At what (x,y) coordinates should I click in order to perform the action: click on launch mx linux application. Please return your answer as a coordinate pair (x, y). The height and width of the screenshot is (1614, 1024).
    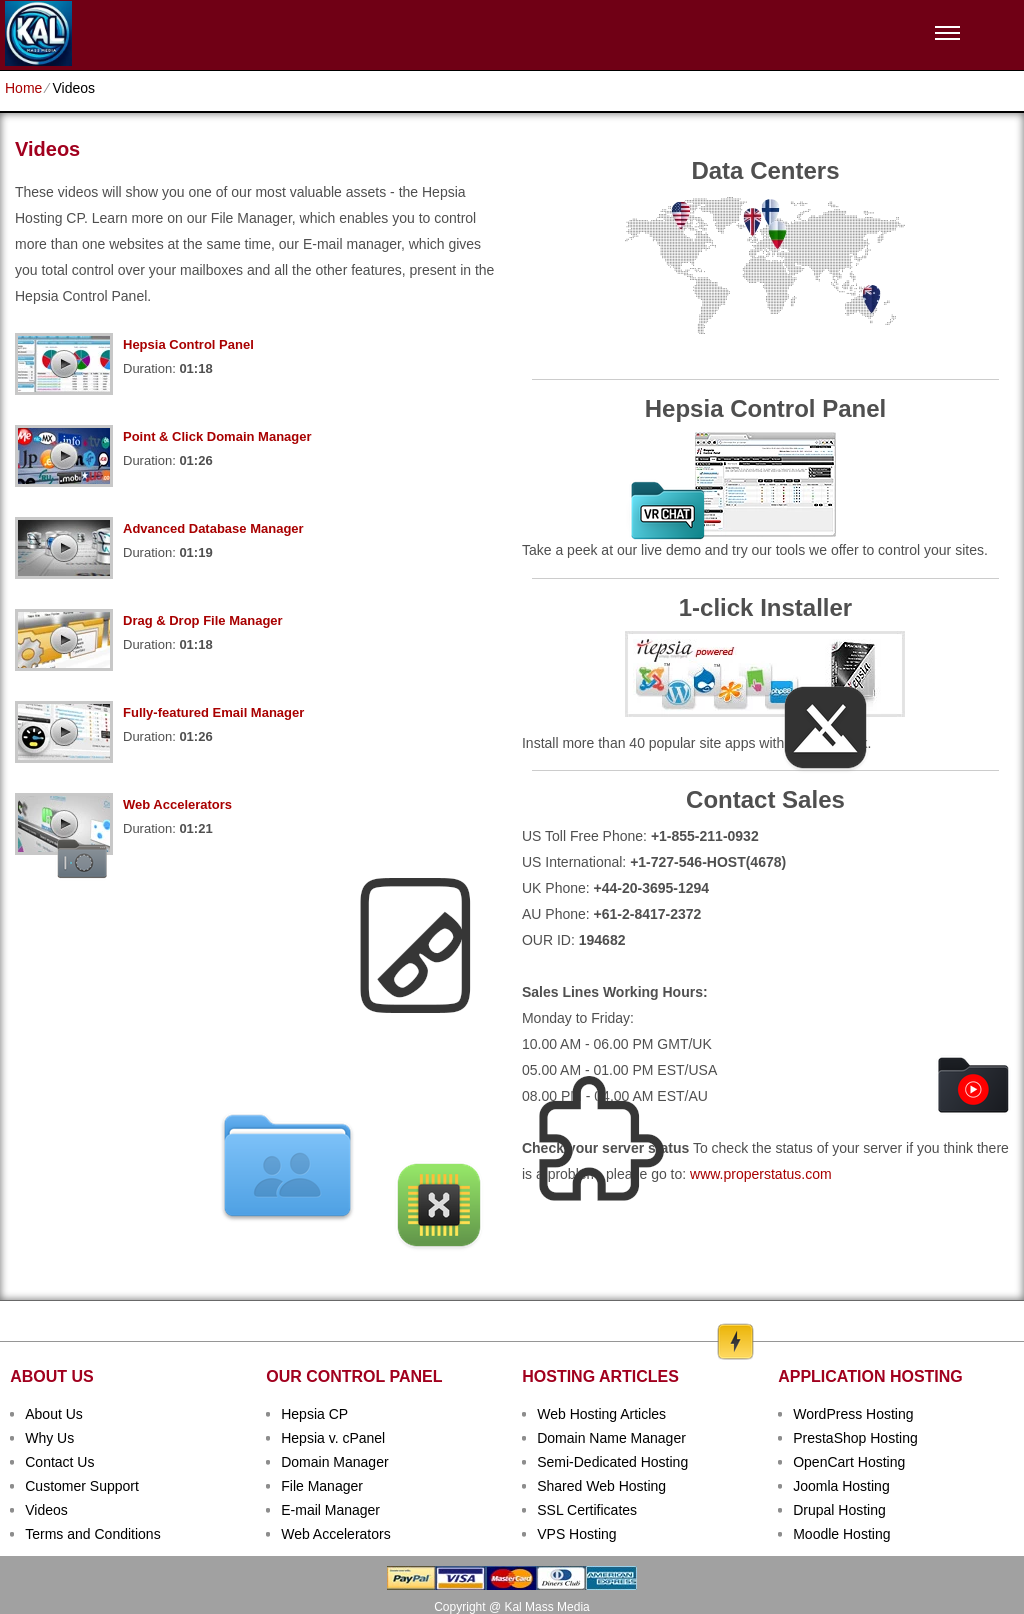
    Looking at the image, I should click on (825, 727).